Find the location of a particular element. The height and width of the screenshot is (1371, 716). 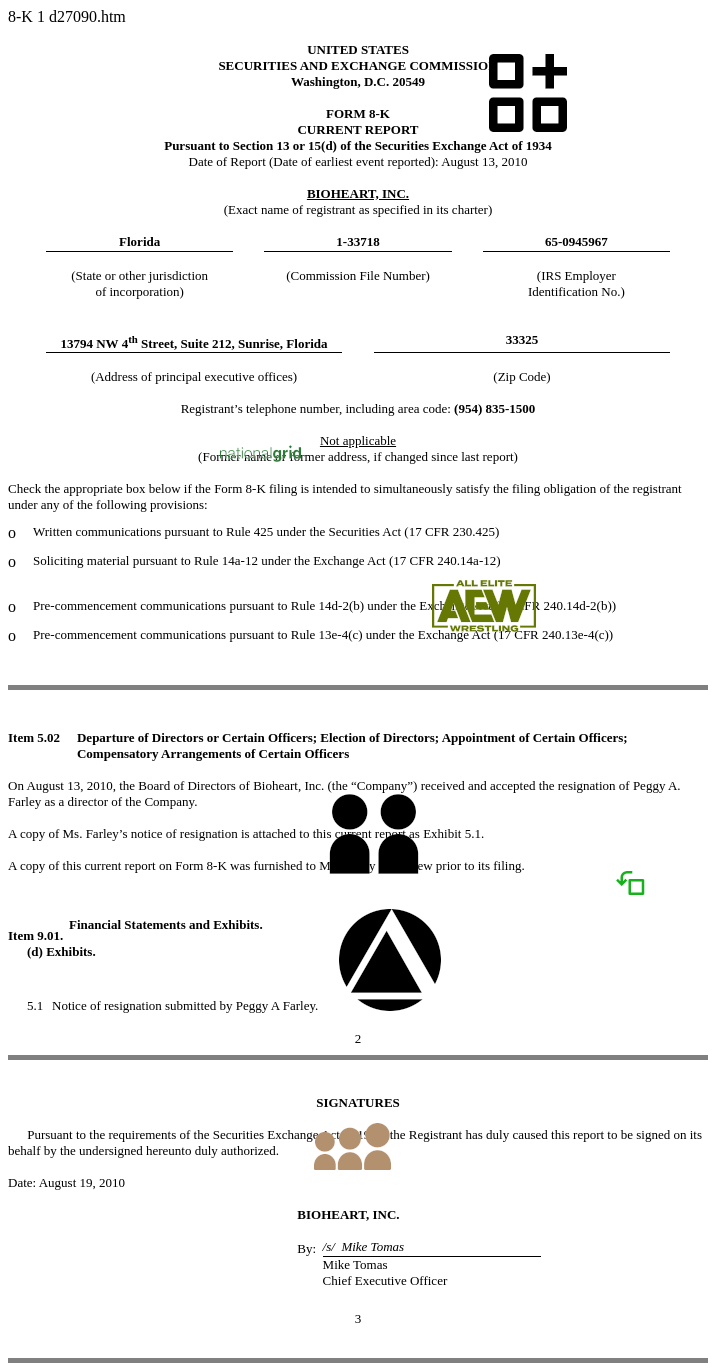

link to MySpace profile is located at coordinates (352, 1146).